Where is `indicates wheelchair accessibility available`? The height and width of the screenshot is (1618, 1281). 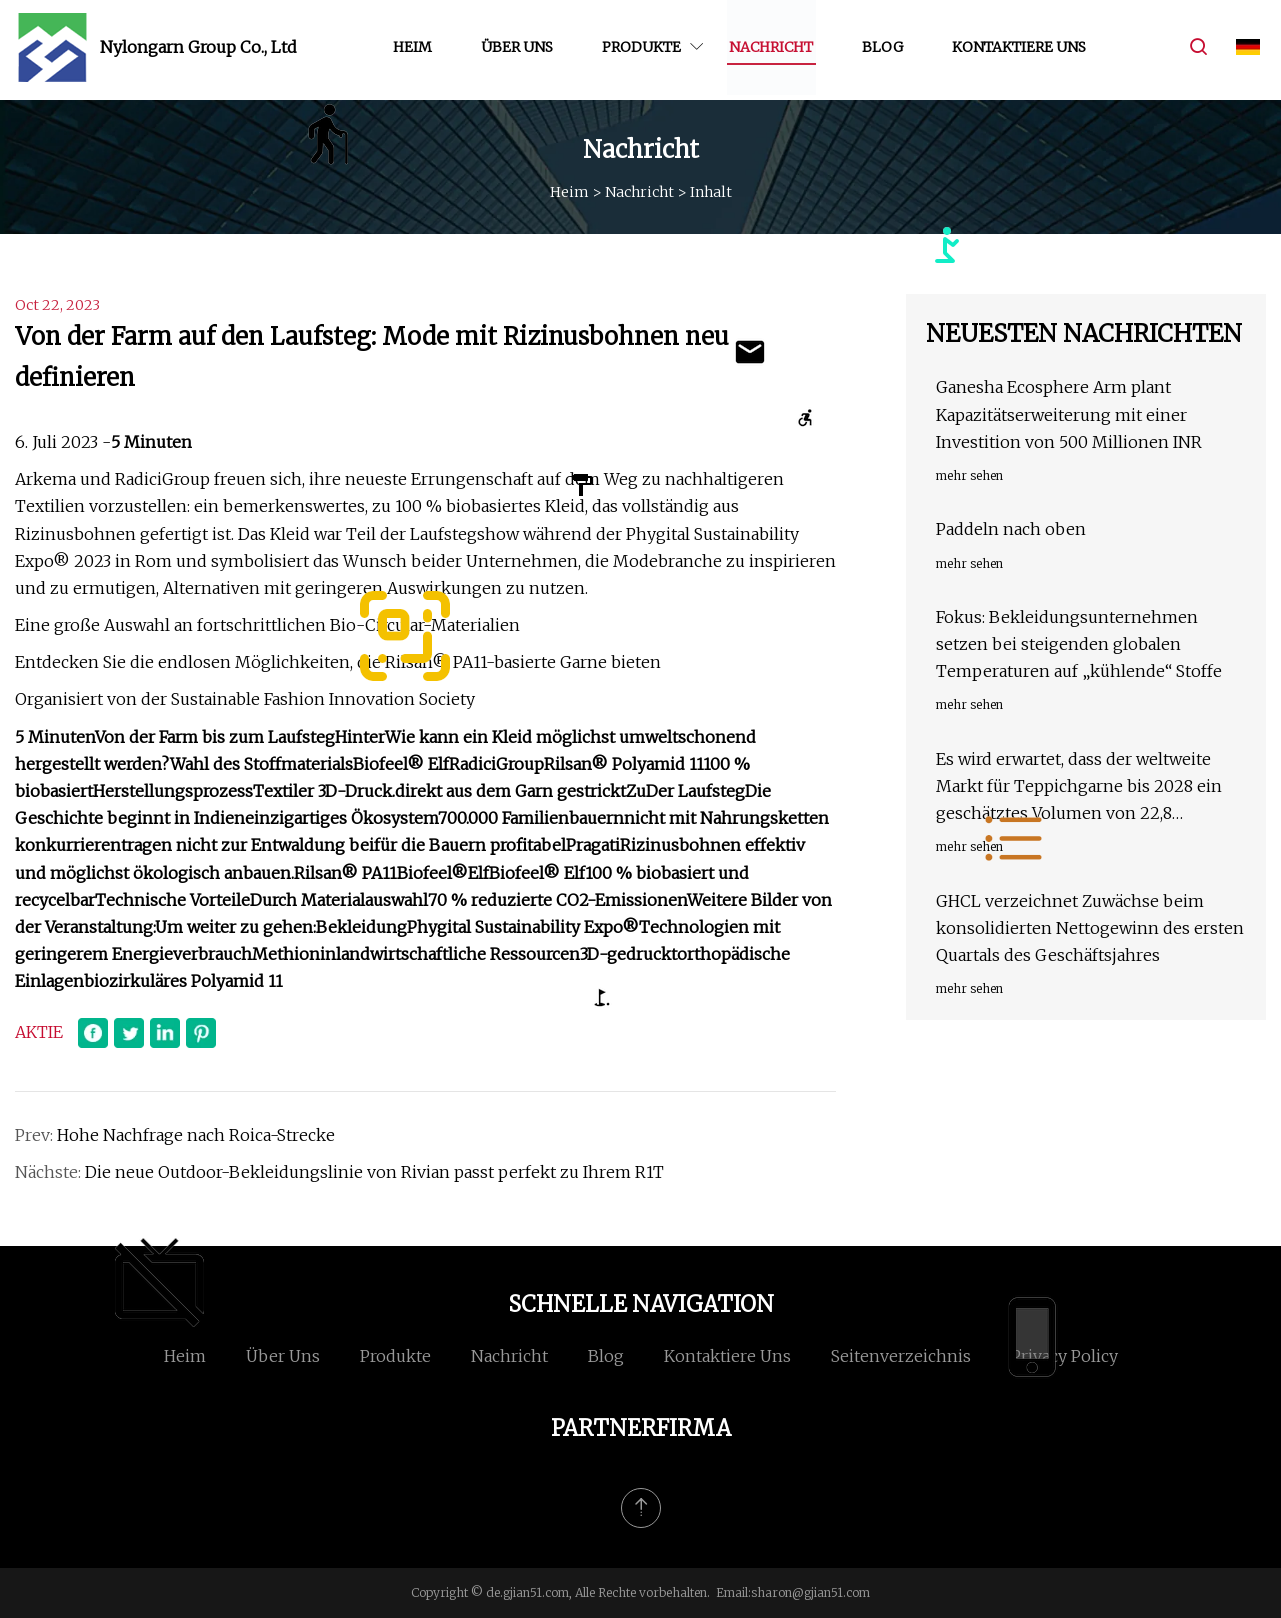 indicates wheelchair accessibility available is located at coordinates (804, 417).